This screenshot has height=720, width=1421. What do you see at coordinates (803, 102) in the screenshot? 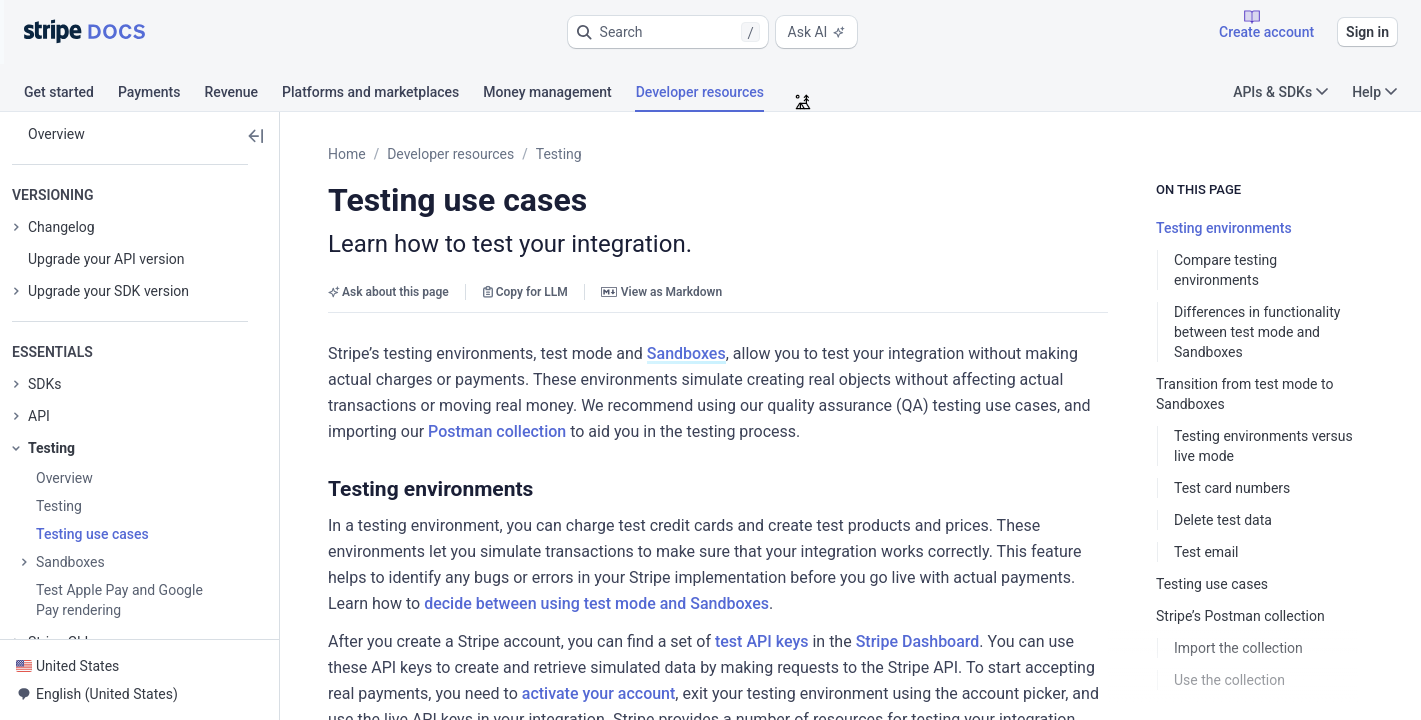
I see `explore camping or outdoor activities` at bounding box center [803, 102].